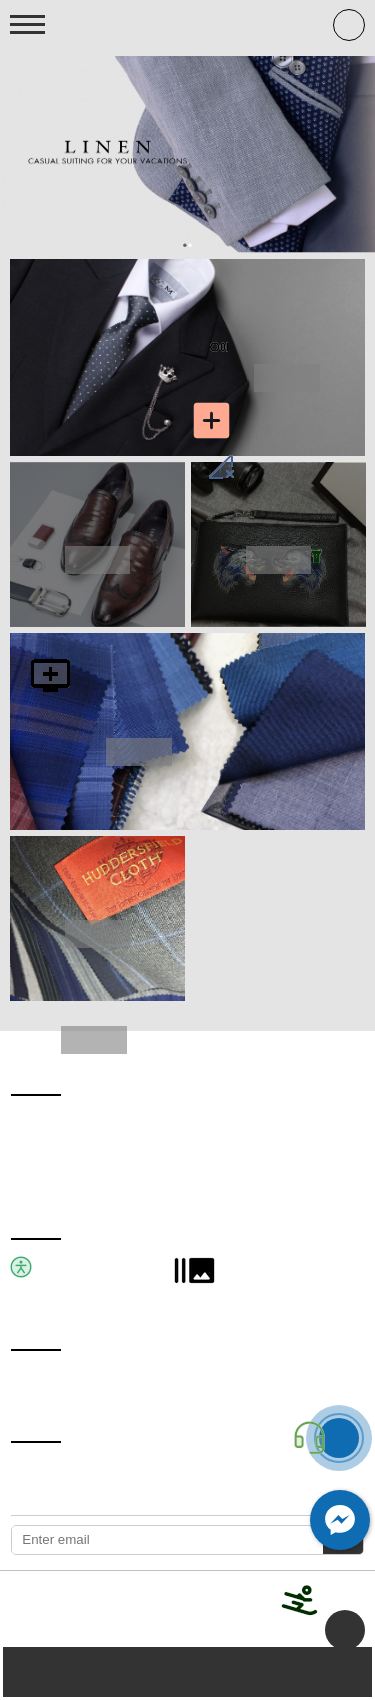  Describe the element at coordinates (50, 675) in the screenshot. I see `add video to watch queue` at that location.